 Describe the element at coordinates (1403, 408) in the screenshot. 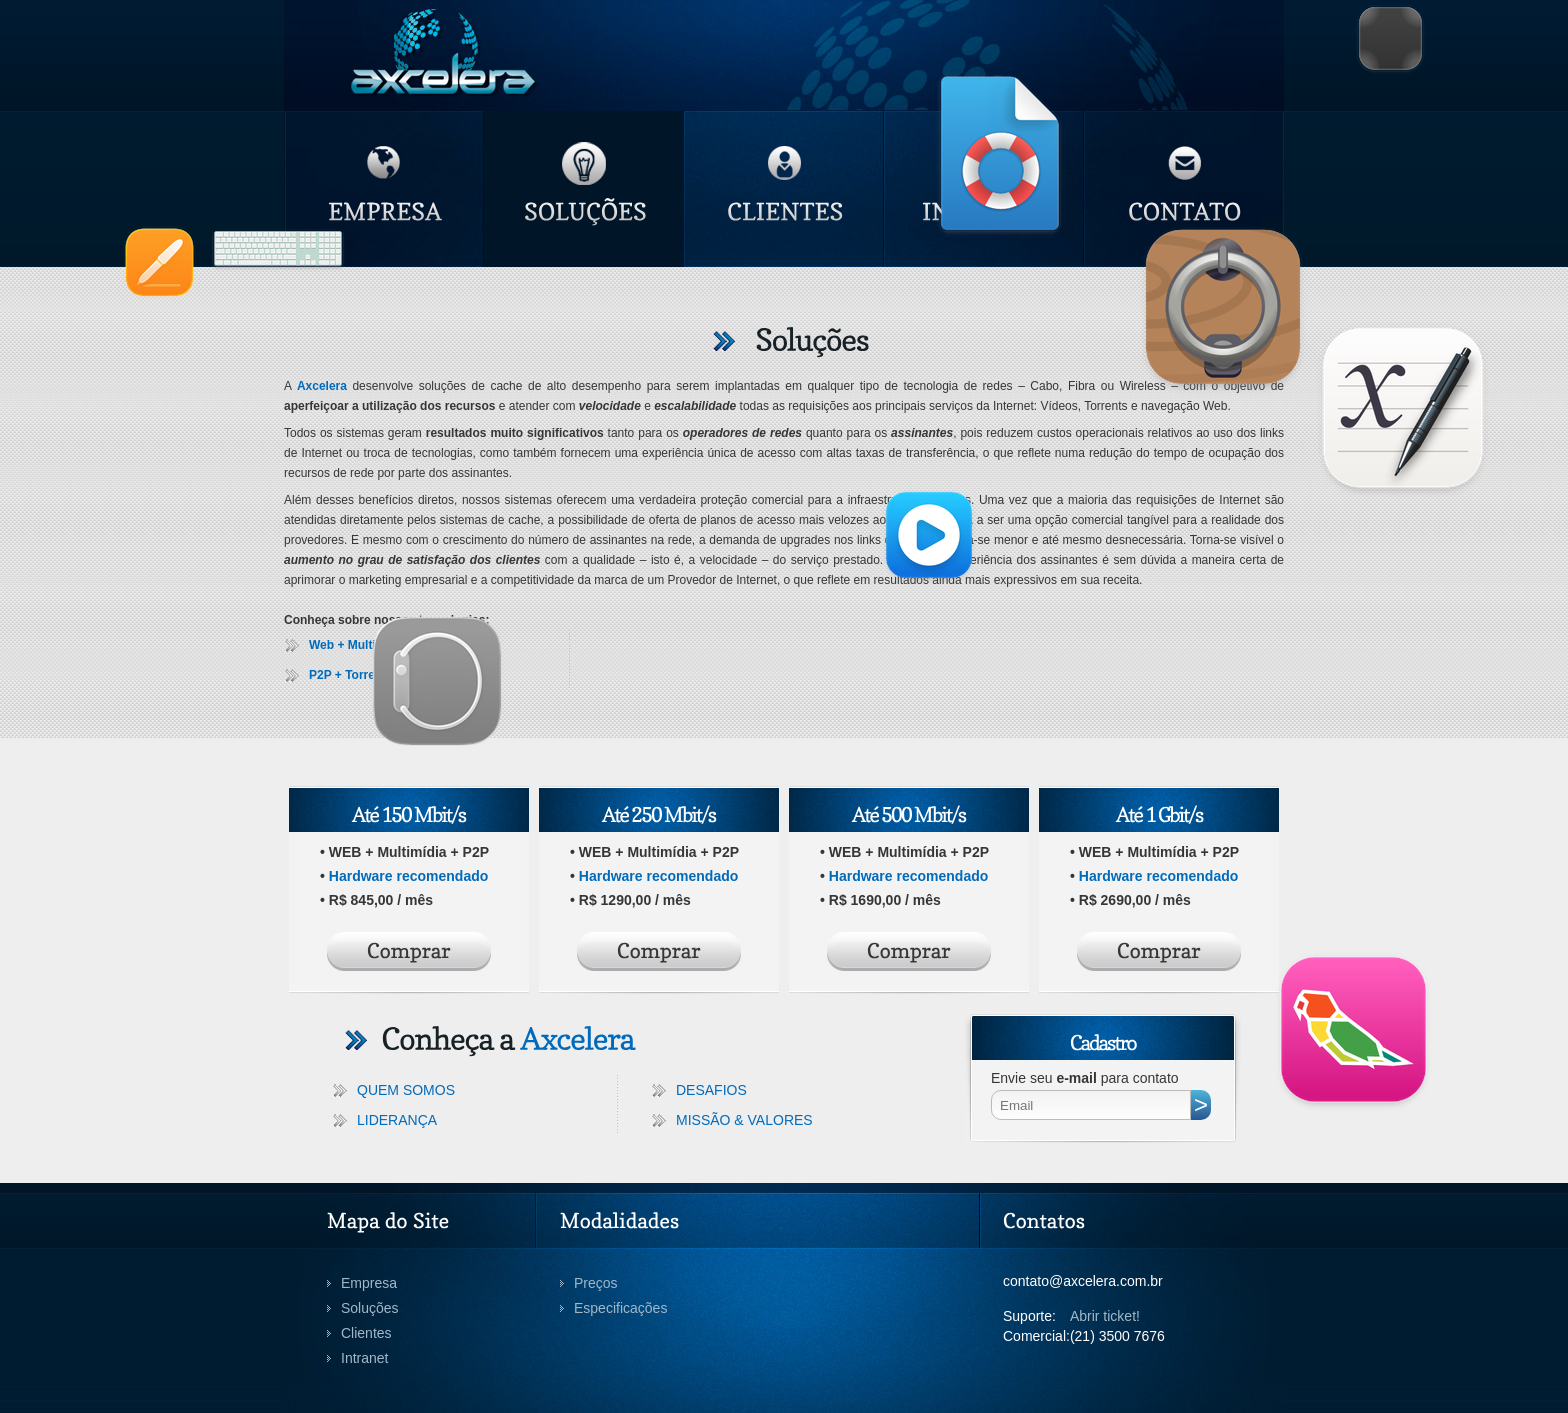

I see `open Xournal++ note-taking app` at that location.